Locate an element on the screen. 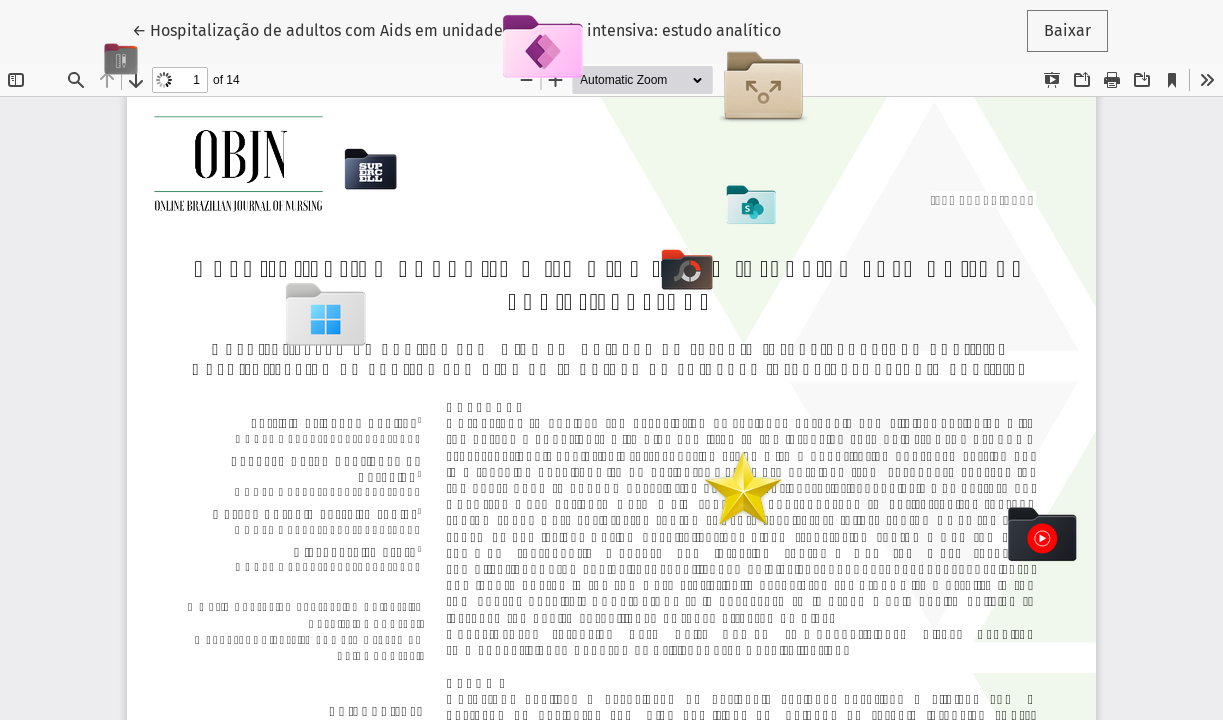 This screenshot has width=1223, height=720. open folder containing Supercell games is located at coordinates (370, 170).